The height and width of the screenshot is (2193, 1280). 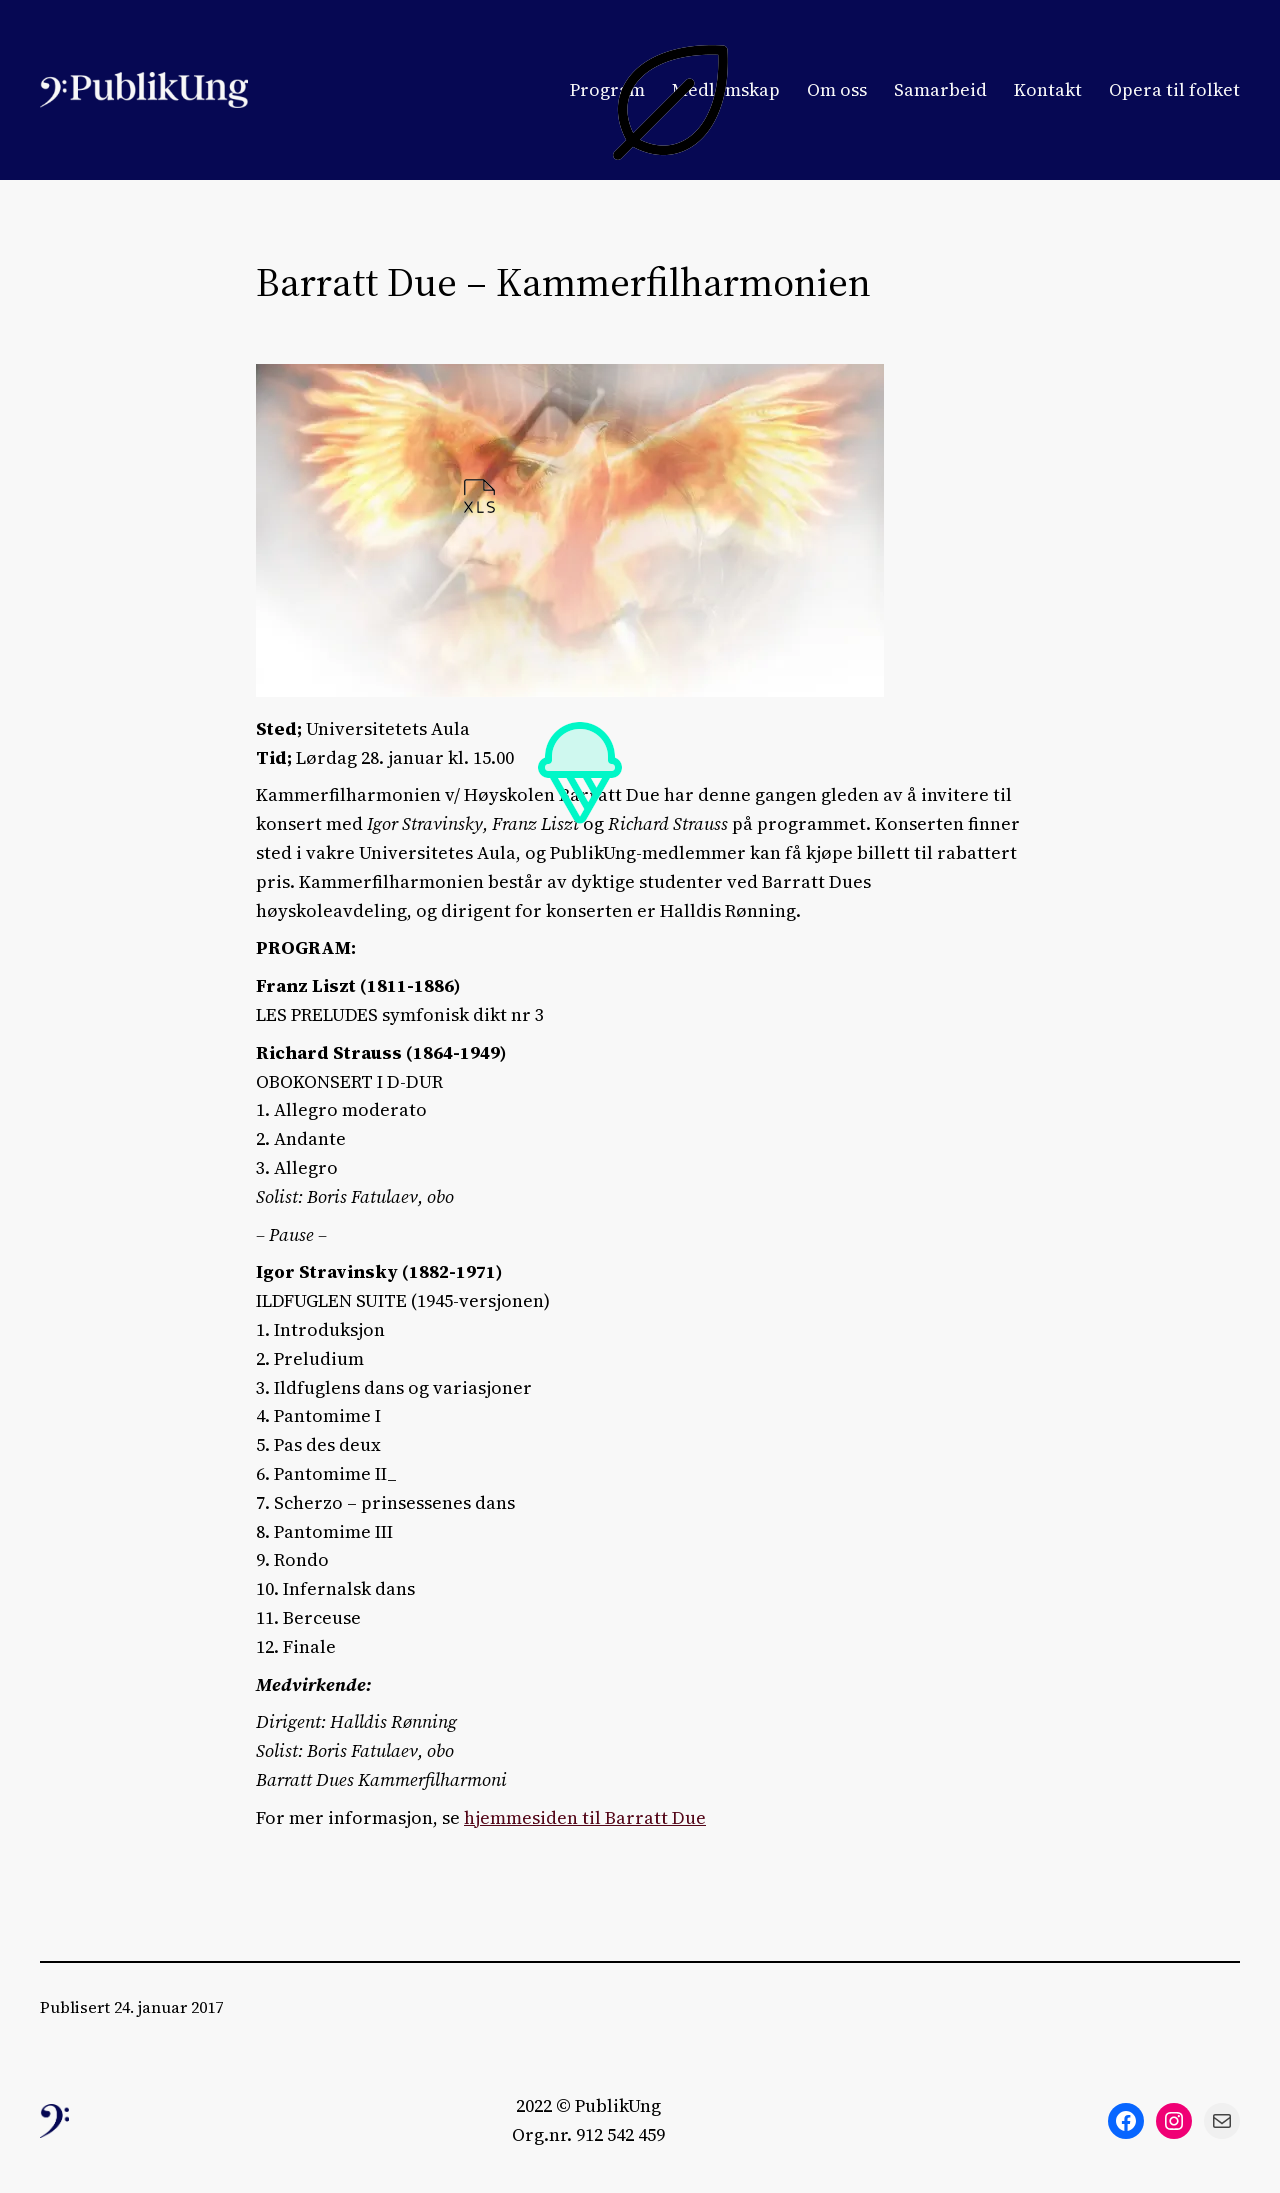 I want to click on view eco-friendly or sustainable options, so click(x=670, y=102).